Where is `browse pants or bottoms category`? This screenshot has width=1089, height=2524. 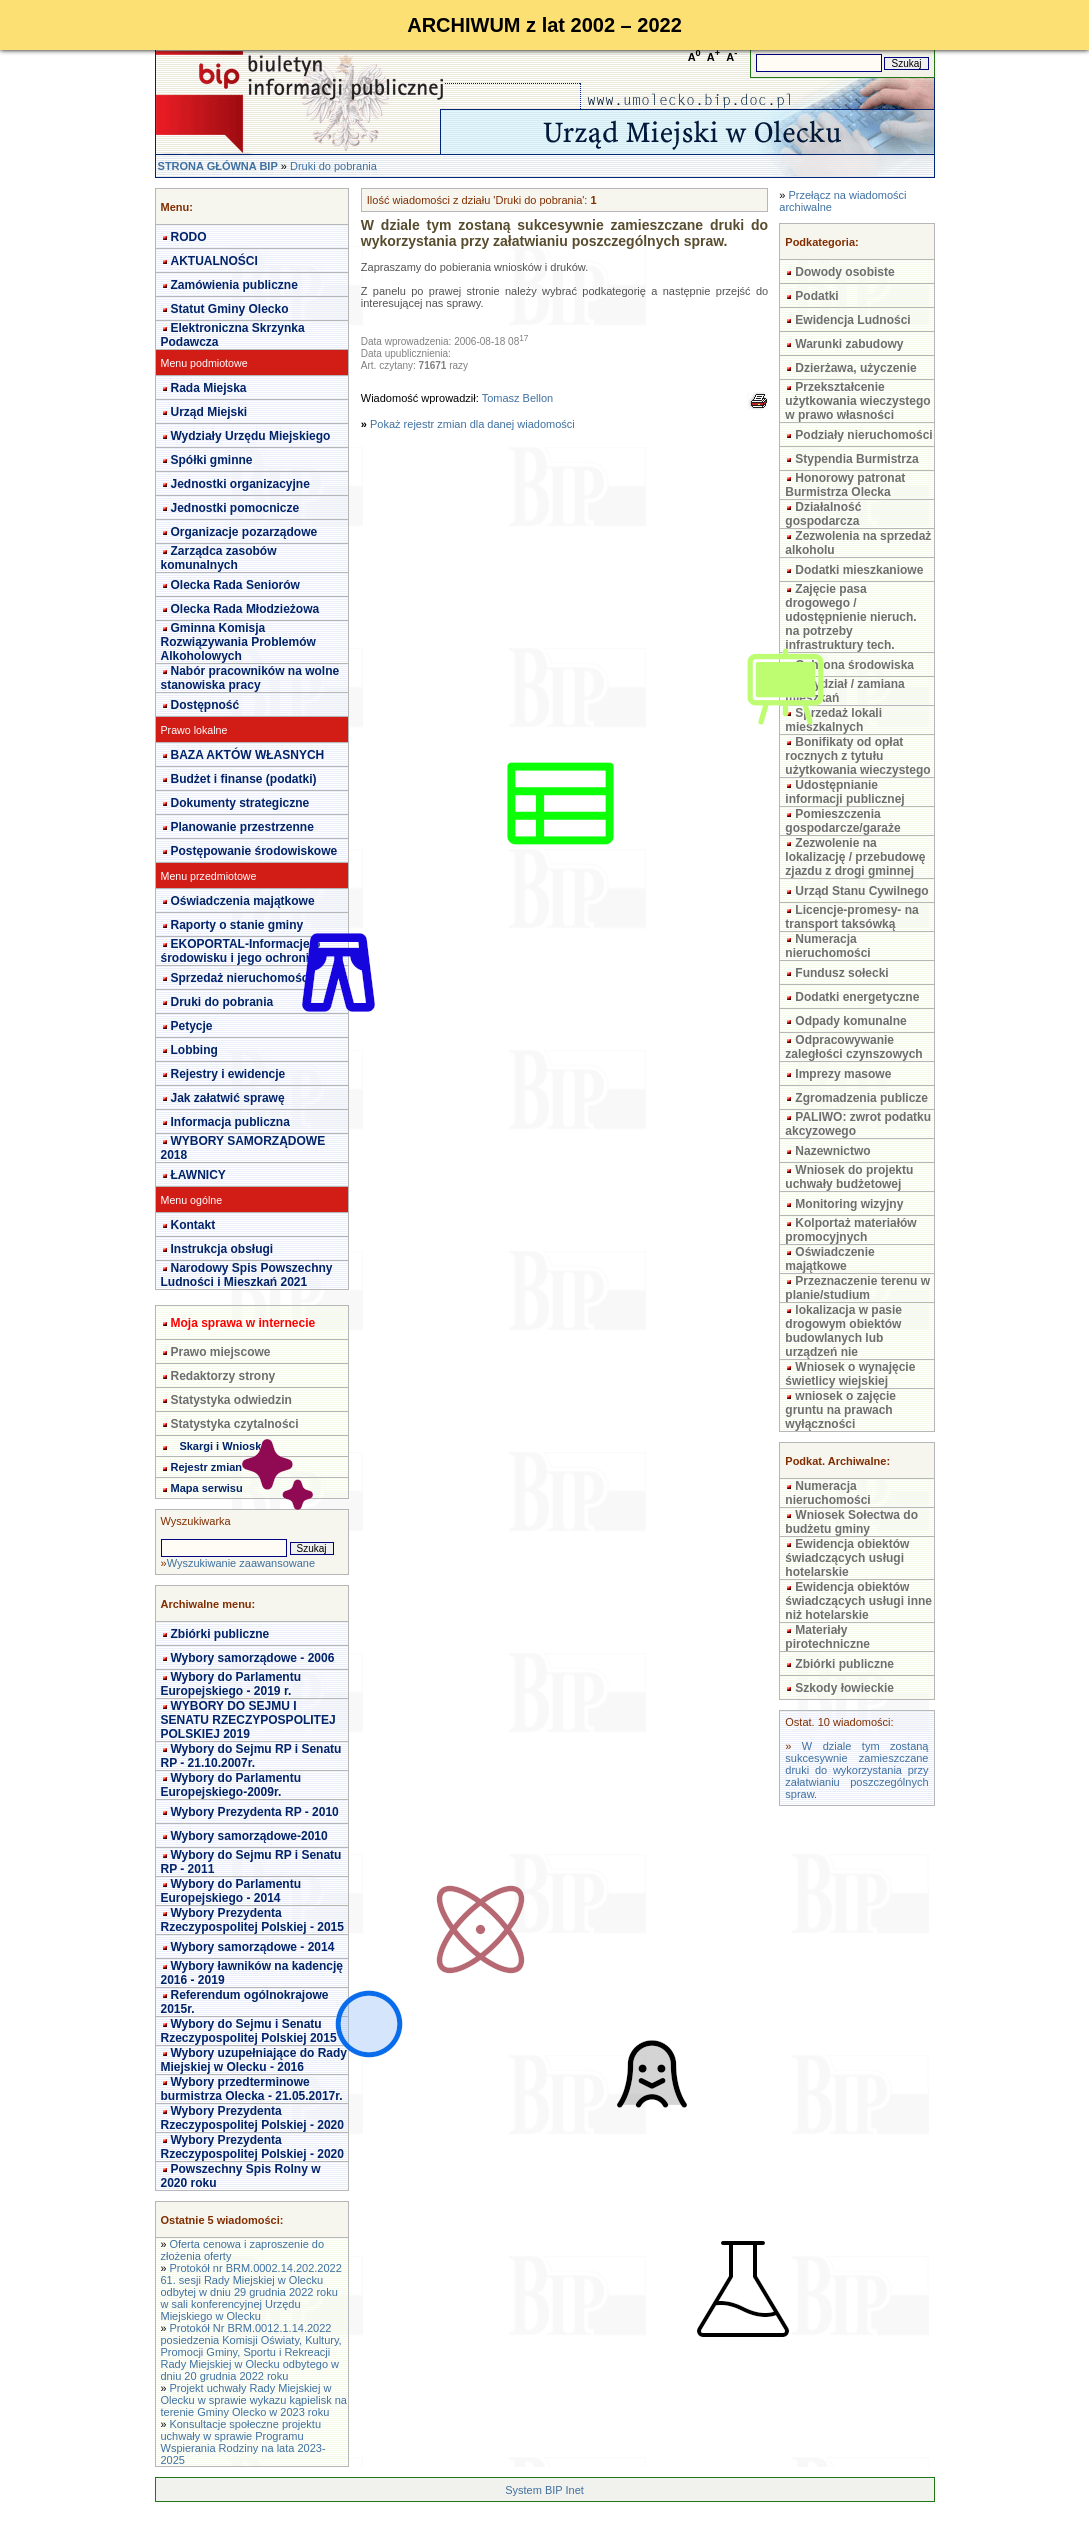
browse pants or bottoms category is located at coordinates (338, 972).